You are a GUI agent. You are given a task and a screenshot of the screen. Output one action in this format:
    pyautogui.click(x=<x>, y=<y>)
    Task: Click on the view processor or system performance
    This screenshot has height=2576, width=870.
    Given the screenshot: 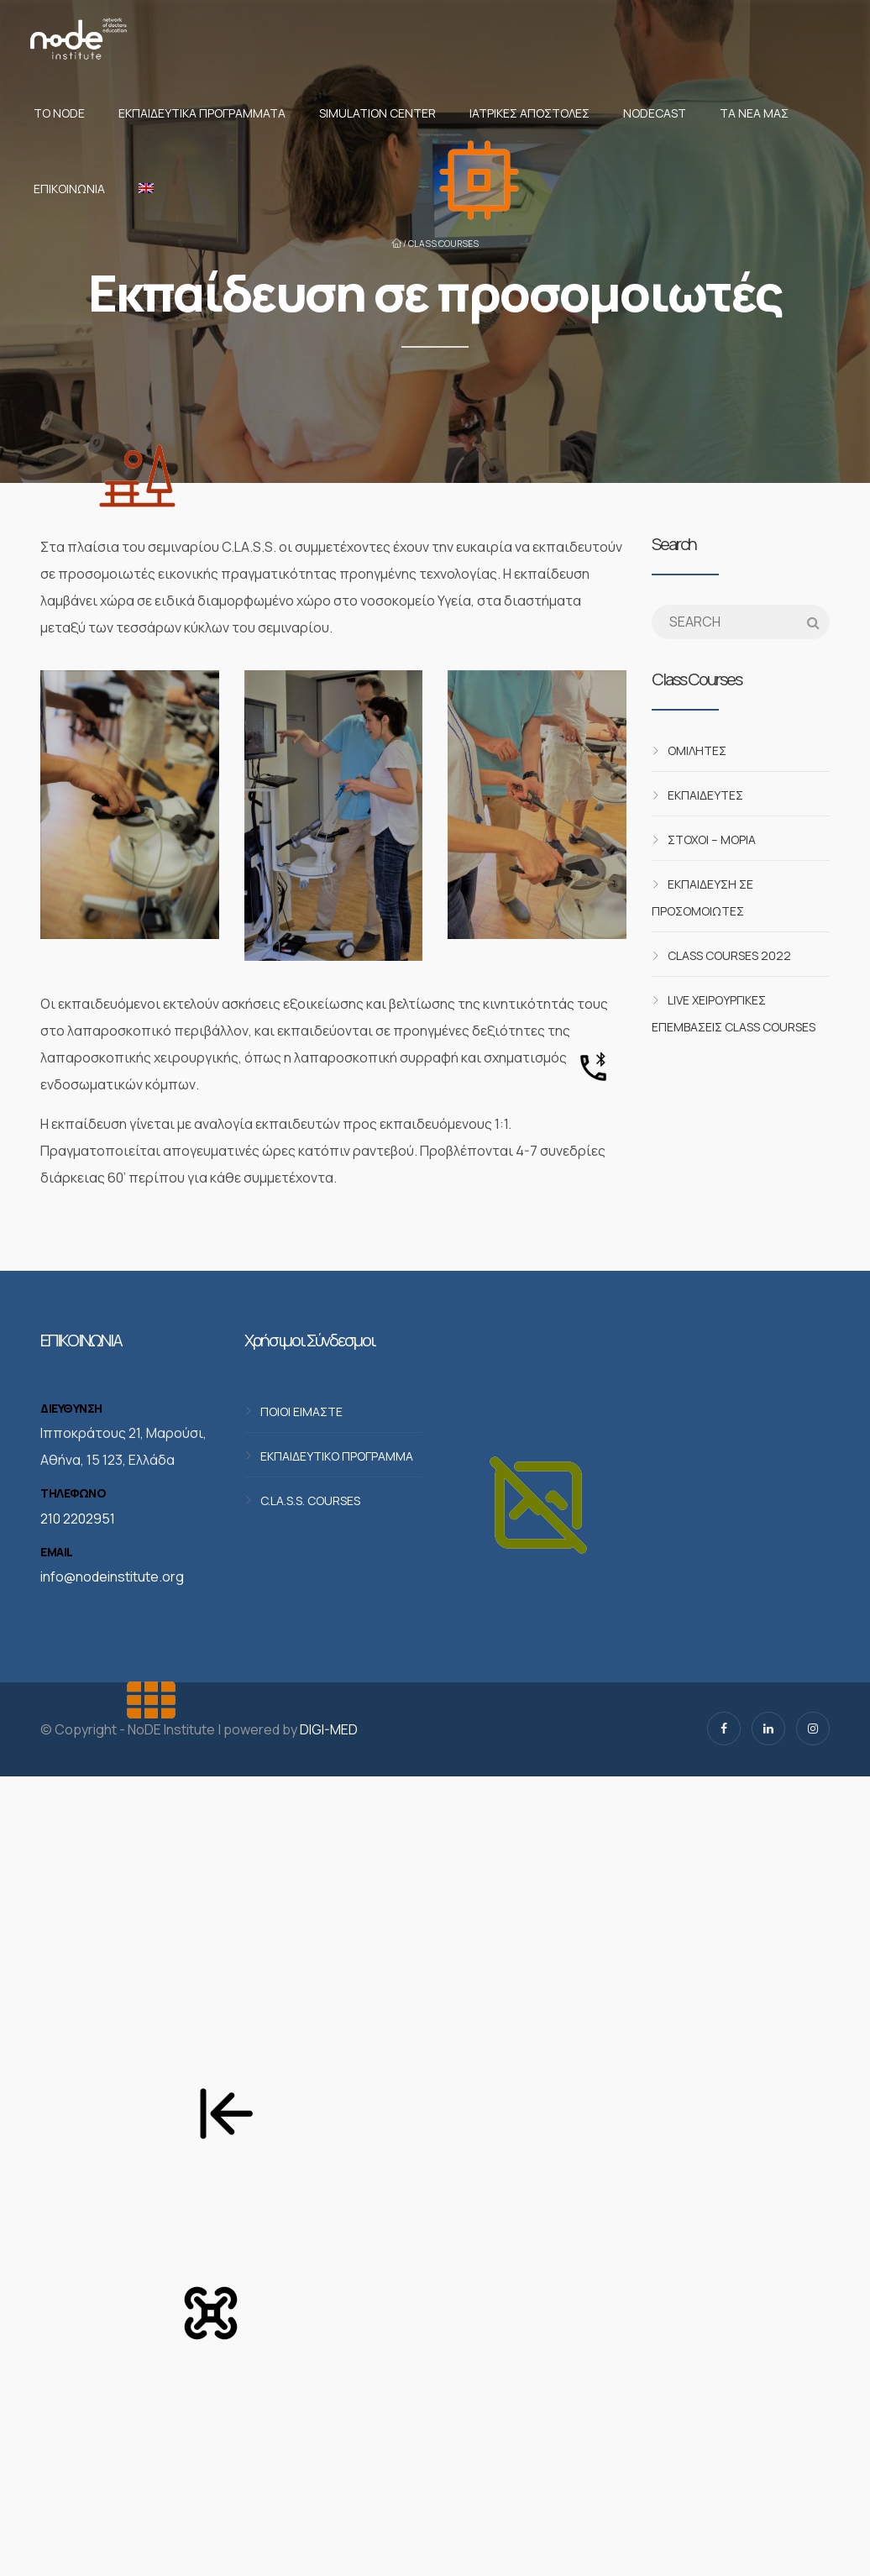 What is the action you would take?
    pyautogui.click(x=479, y=180)
    